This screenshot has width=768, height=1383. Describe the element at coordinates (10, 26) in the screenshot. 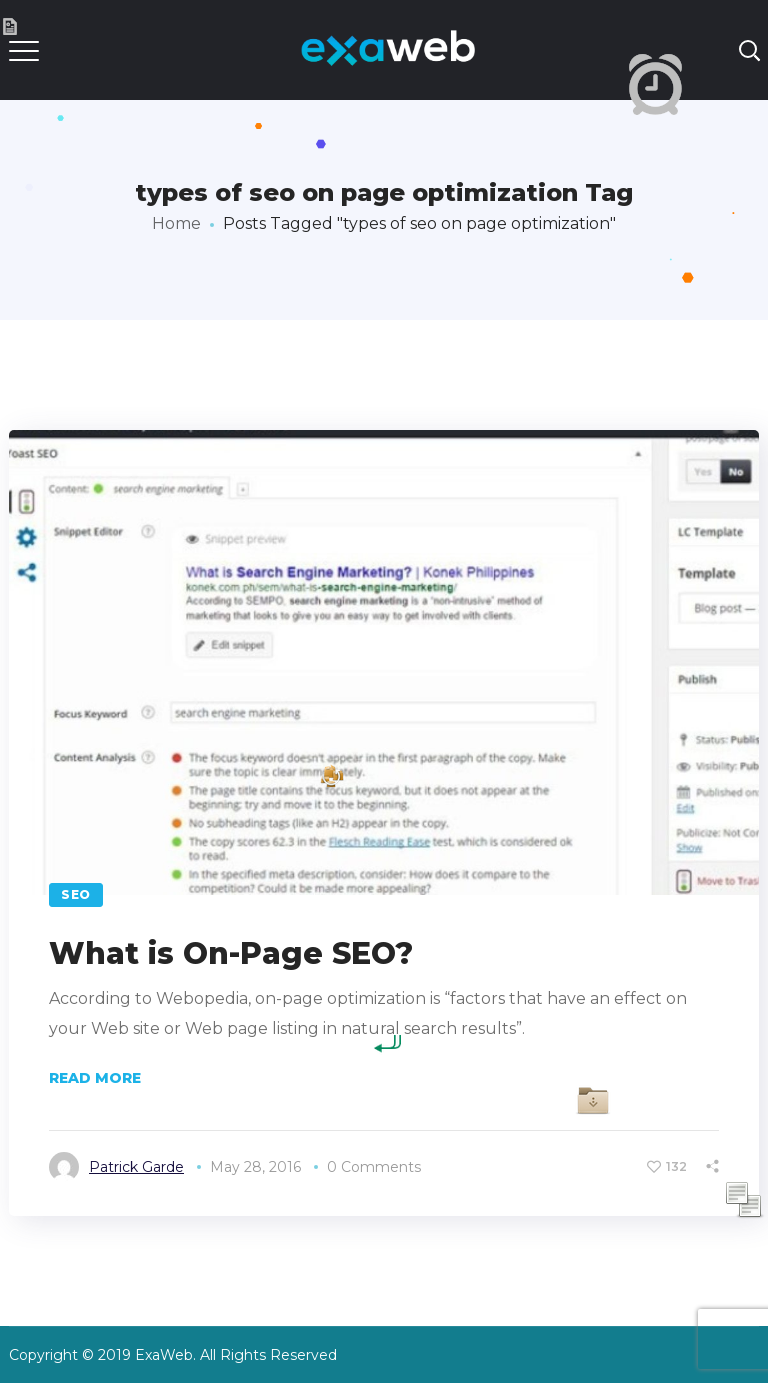

I see `open a document file` at that location.